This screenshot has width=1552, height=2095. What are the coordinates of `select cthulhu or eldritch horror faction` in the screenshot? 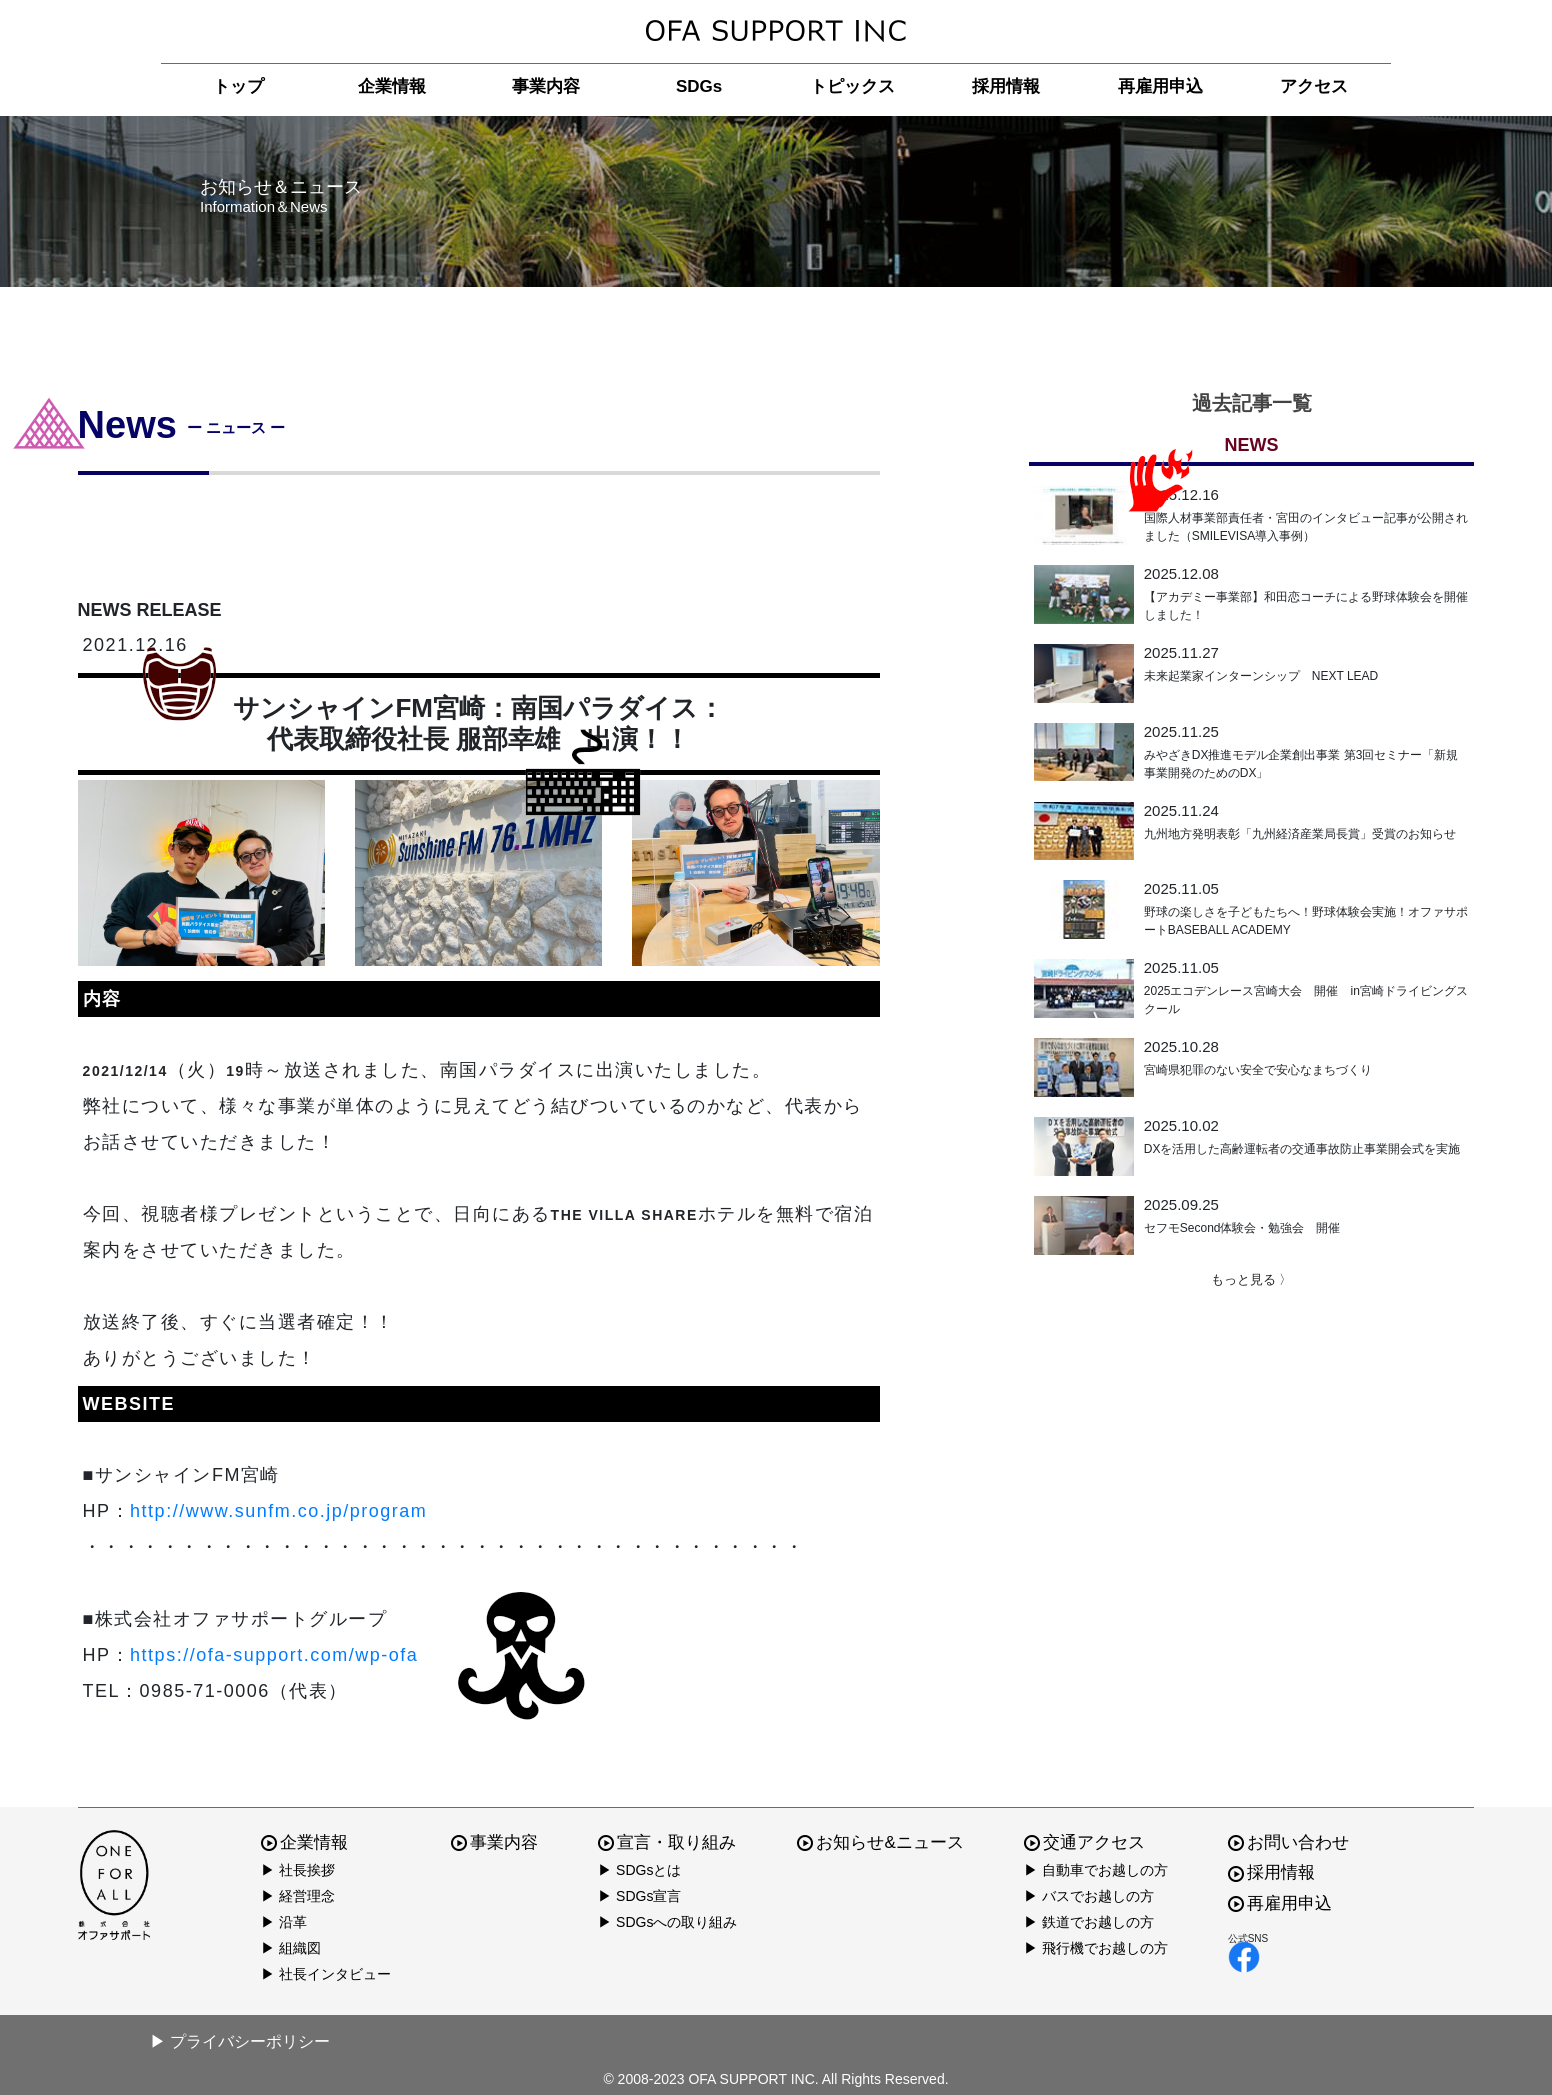 It's located at (521, 1656).